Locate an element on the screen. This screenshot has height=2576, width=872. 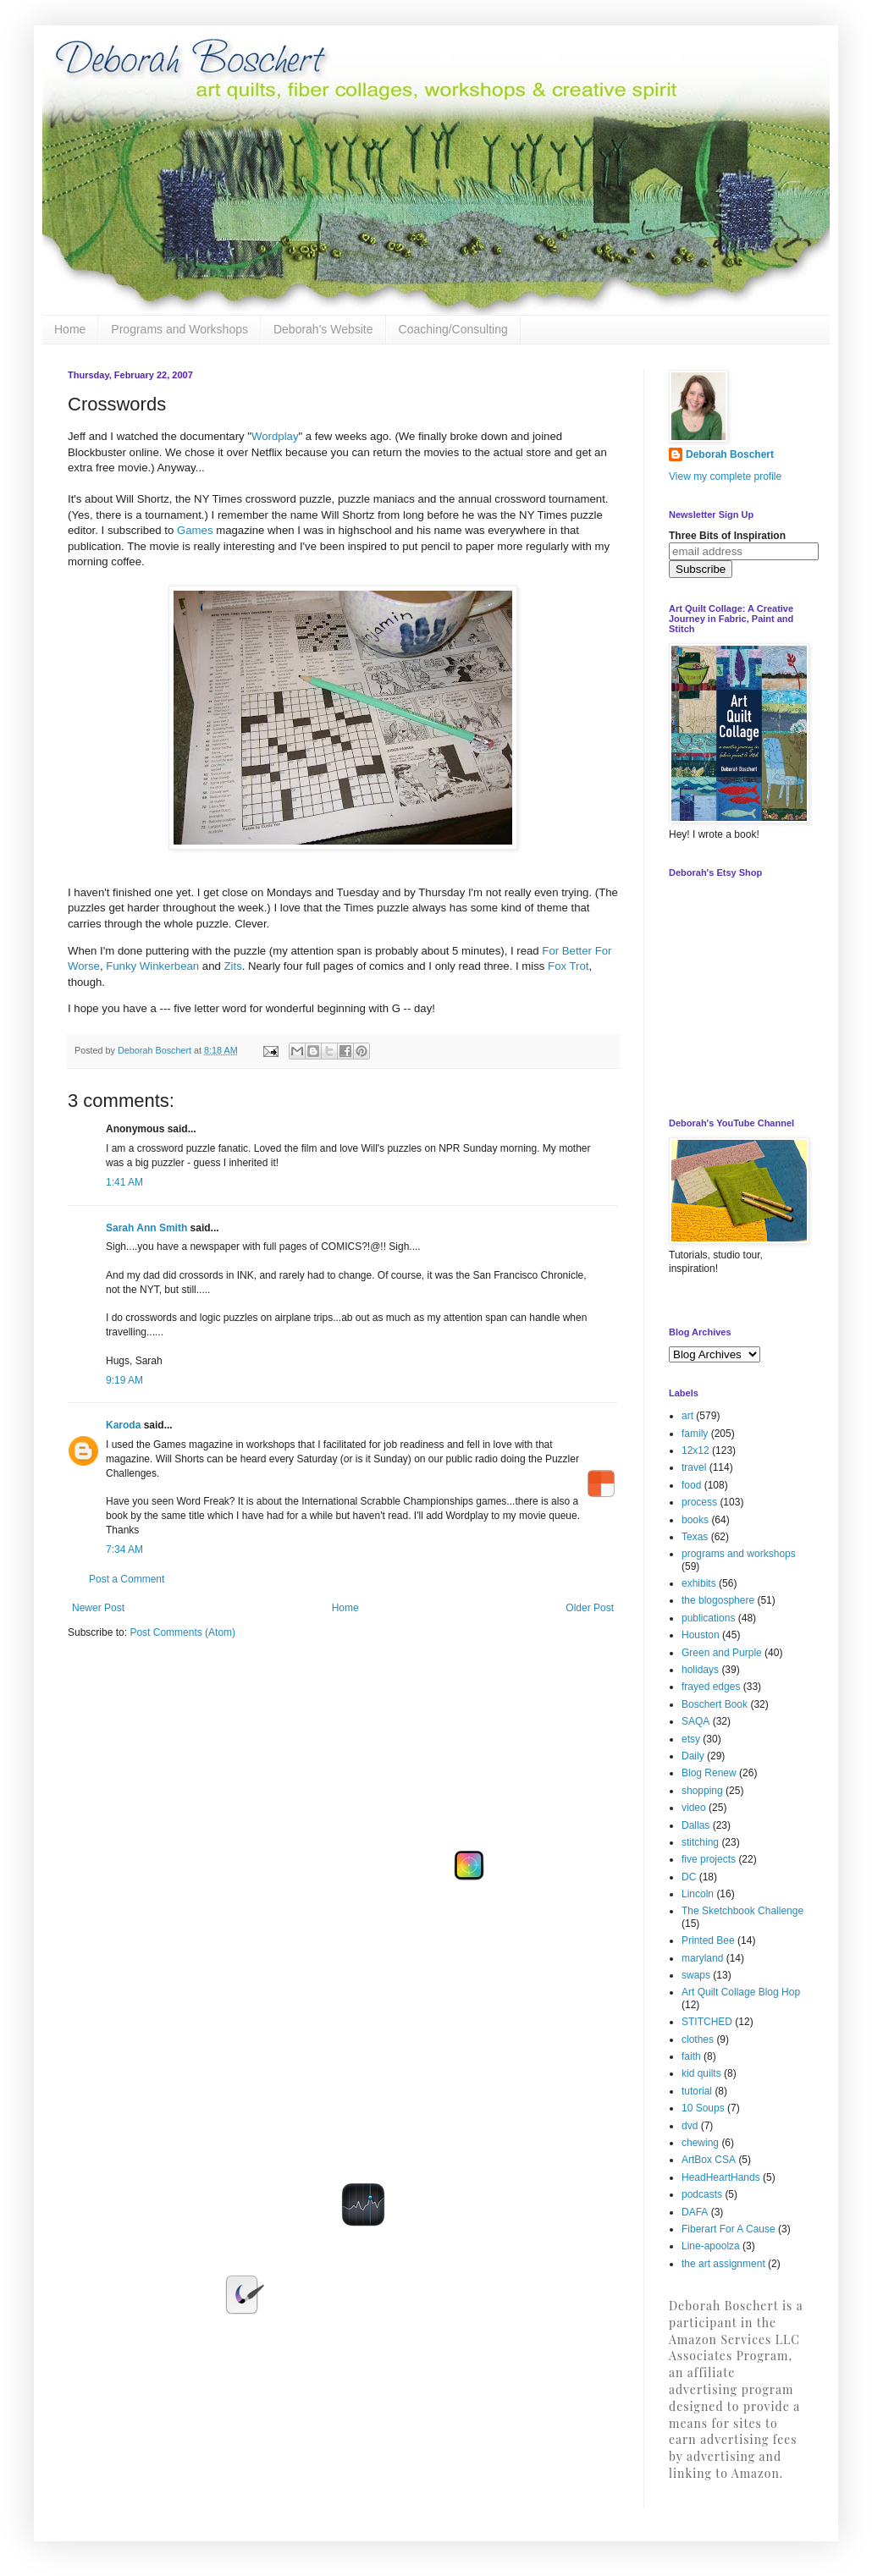
open the Stocks app is located at coordinates (363, 2204).